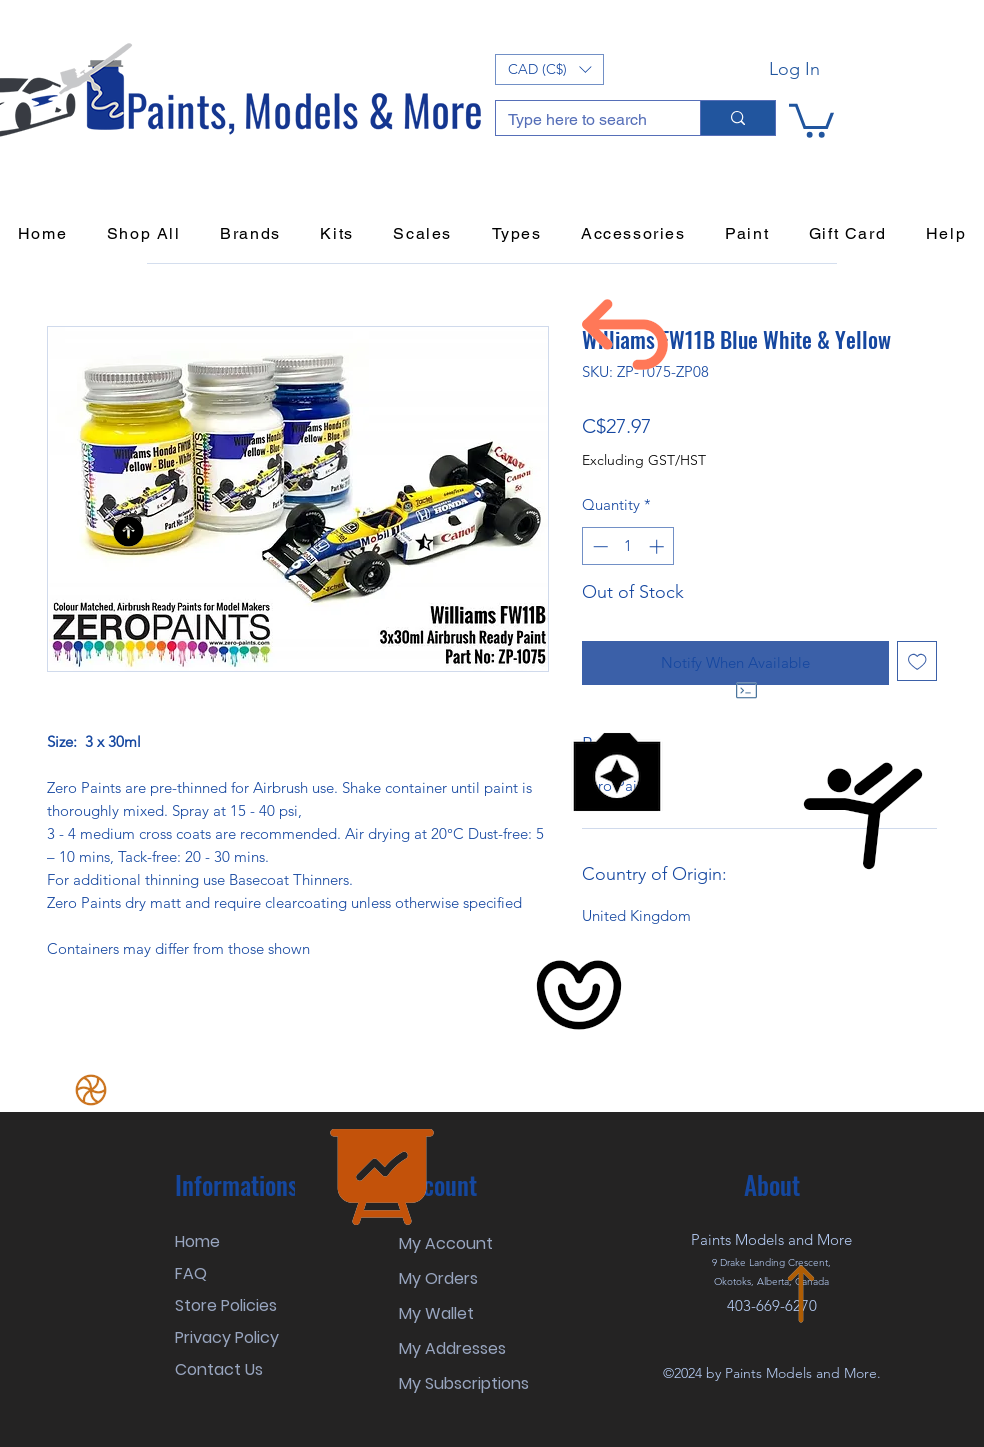  Describe the element at coordinates (382, 1177) in the screenshot. I see `view presentation or slideshow` at that location.